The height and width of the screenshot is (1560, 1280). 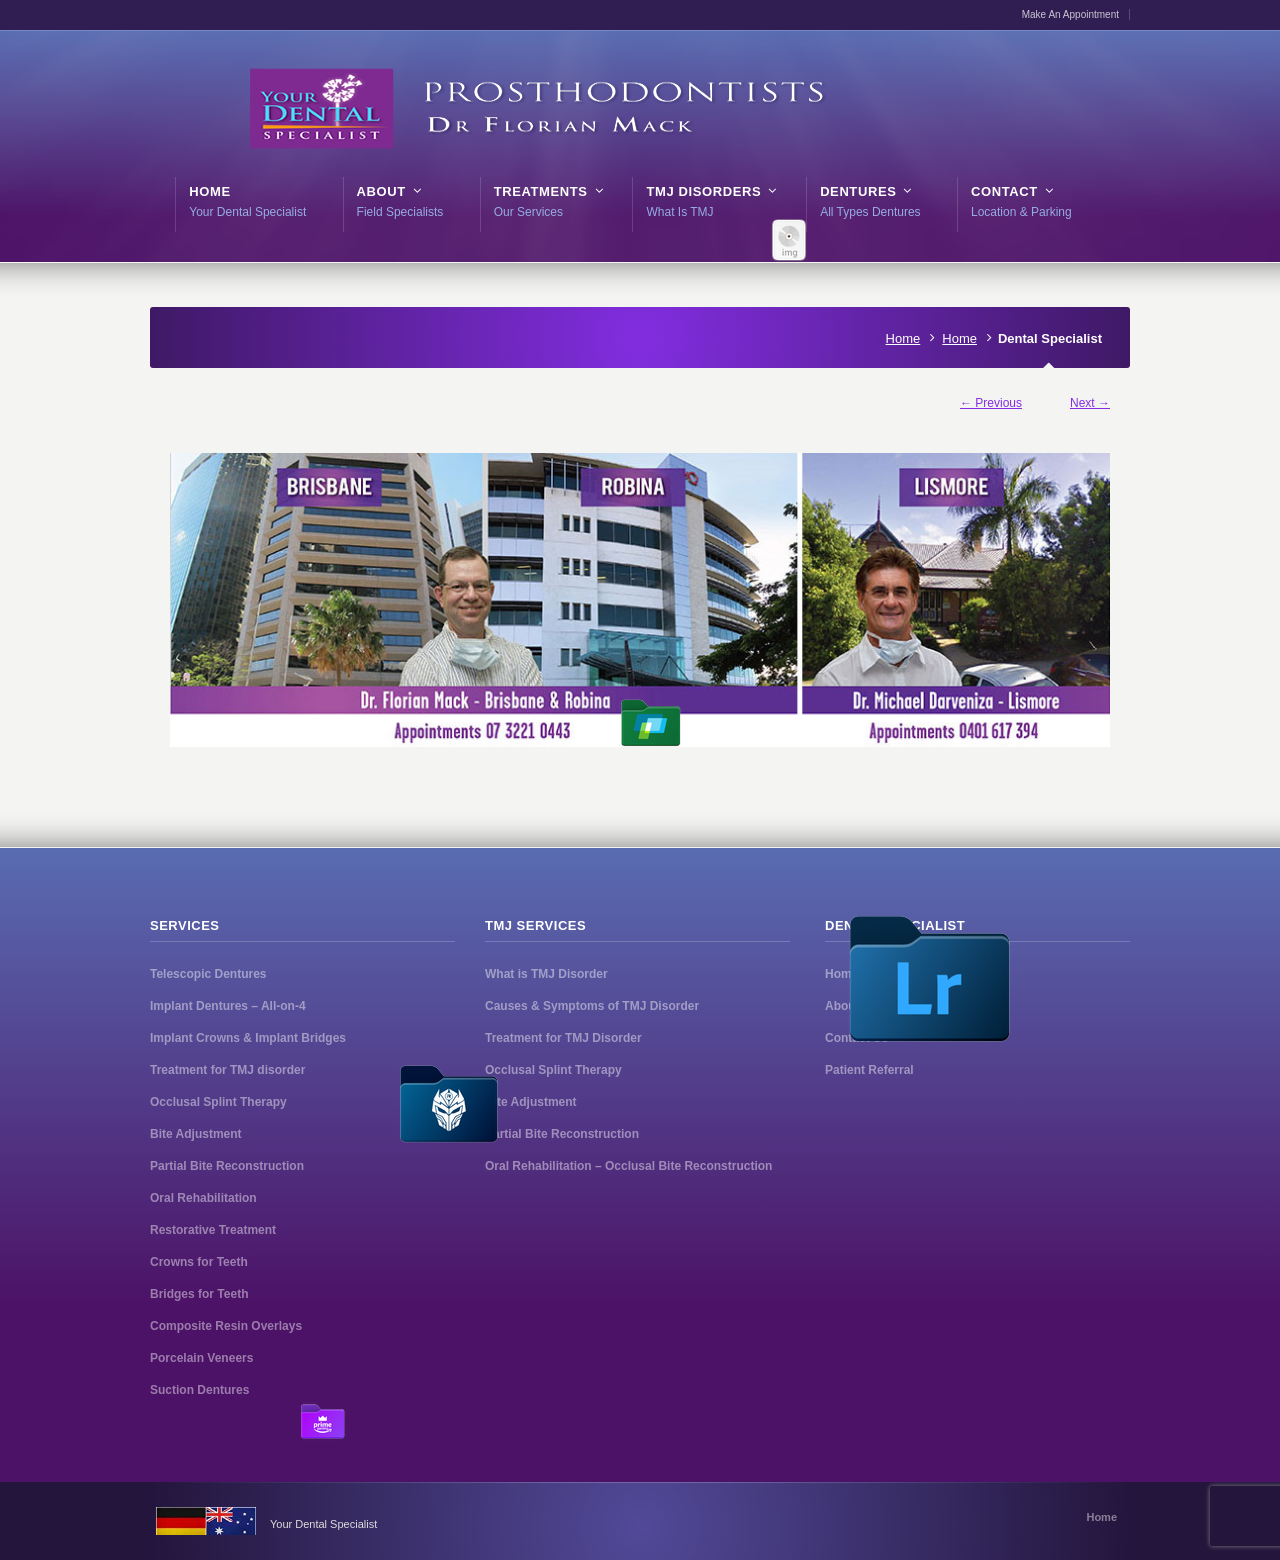 I want to click on open jquery mobile project folder, so click(x=650, y=724).